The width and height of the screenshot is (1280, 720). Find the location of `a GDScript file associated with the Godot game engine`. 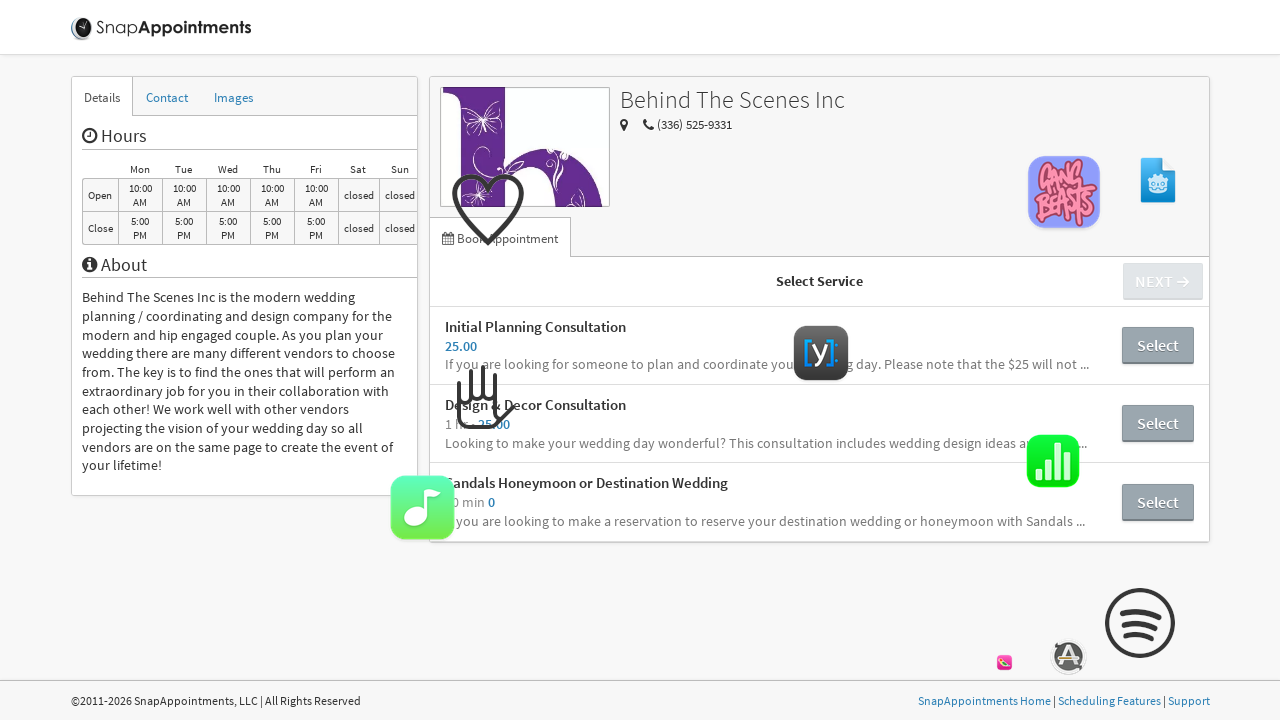

a GDScript file associated with the Godot game engine is located at coordinates (1158, 181).